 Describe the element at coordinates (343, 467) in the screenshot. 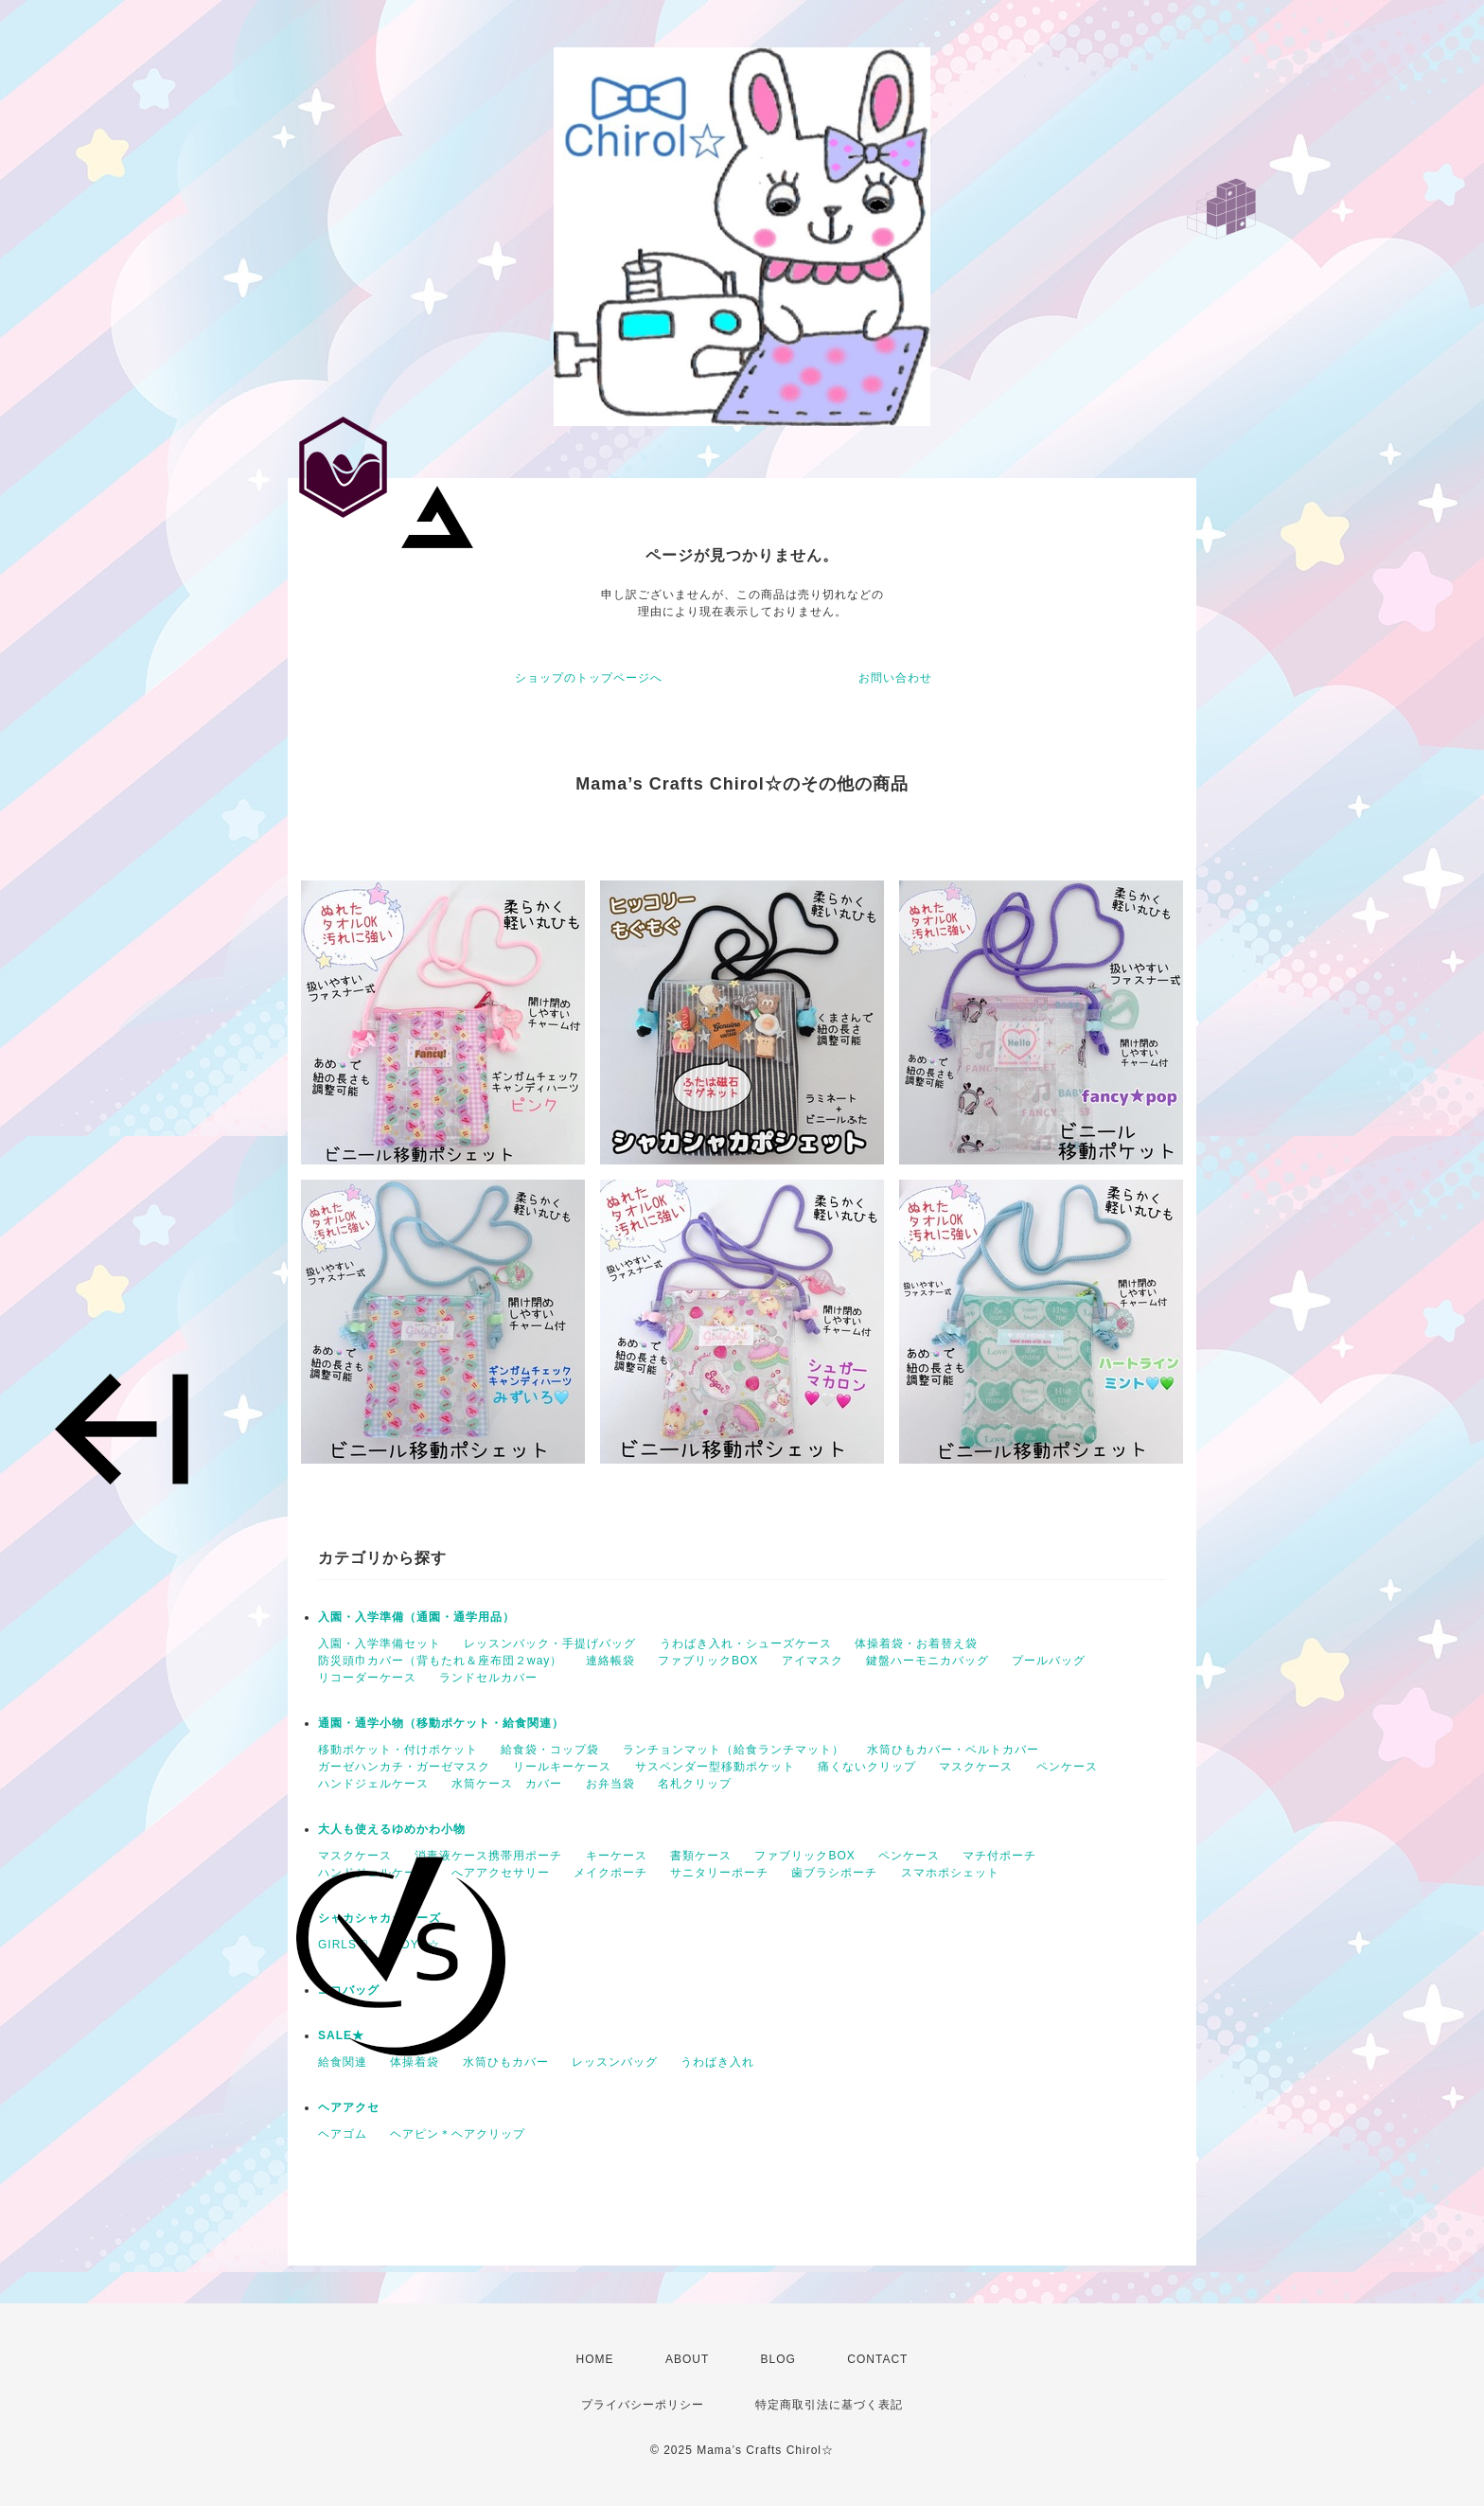

I see `chart.js library logo` at that location.